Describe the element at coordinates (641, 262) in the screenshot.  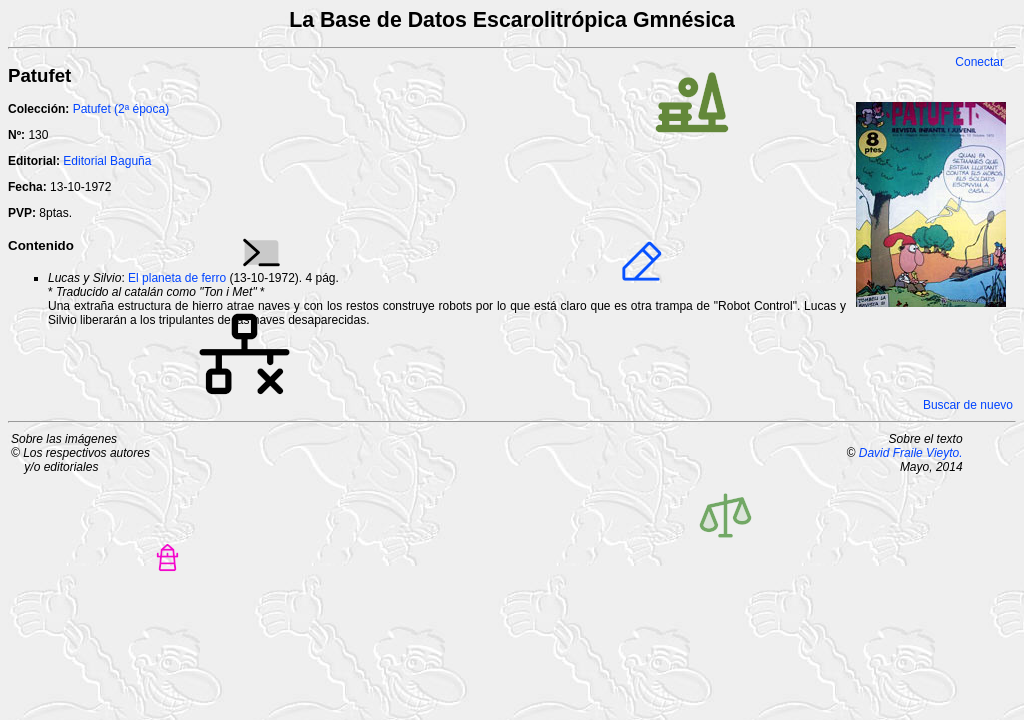
I see `edit text or content` at that location.